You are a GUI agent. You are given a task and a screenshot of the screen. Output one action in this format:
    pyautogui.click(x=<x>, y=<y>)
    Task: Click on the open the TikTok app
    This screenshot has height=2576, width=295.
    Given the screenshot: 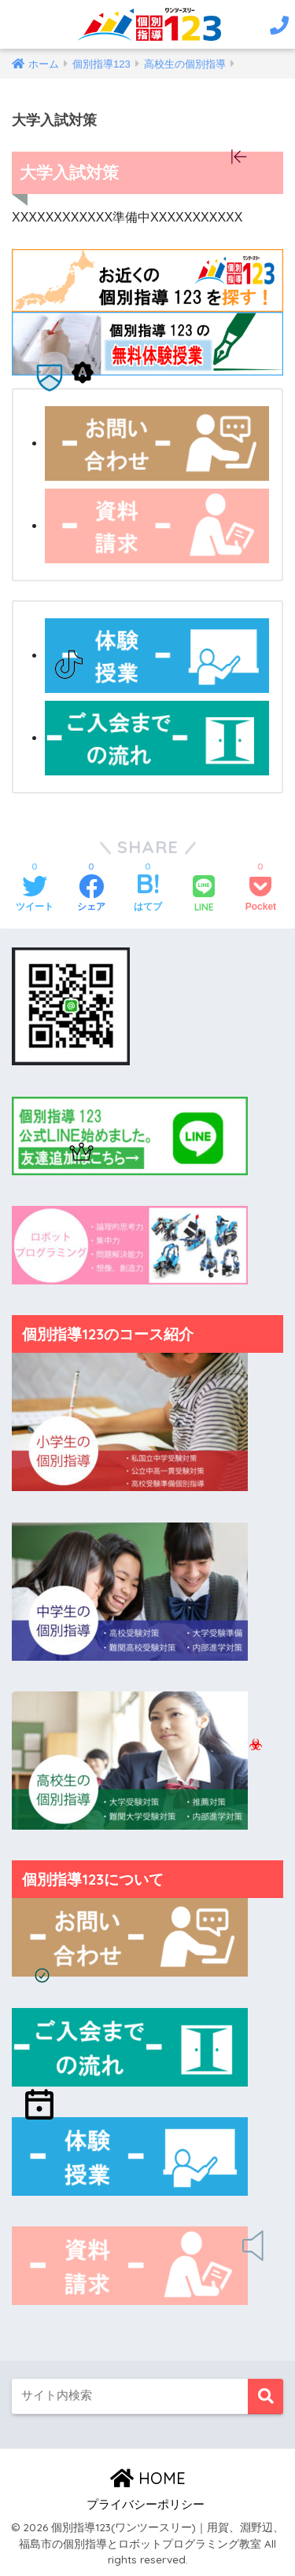 What is the action you would take?
    pyautogui.click(x=68, y=665)
    